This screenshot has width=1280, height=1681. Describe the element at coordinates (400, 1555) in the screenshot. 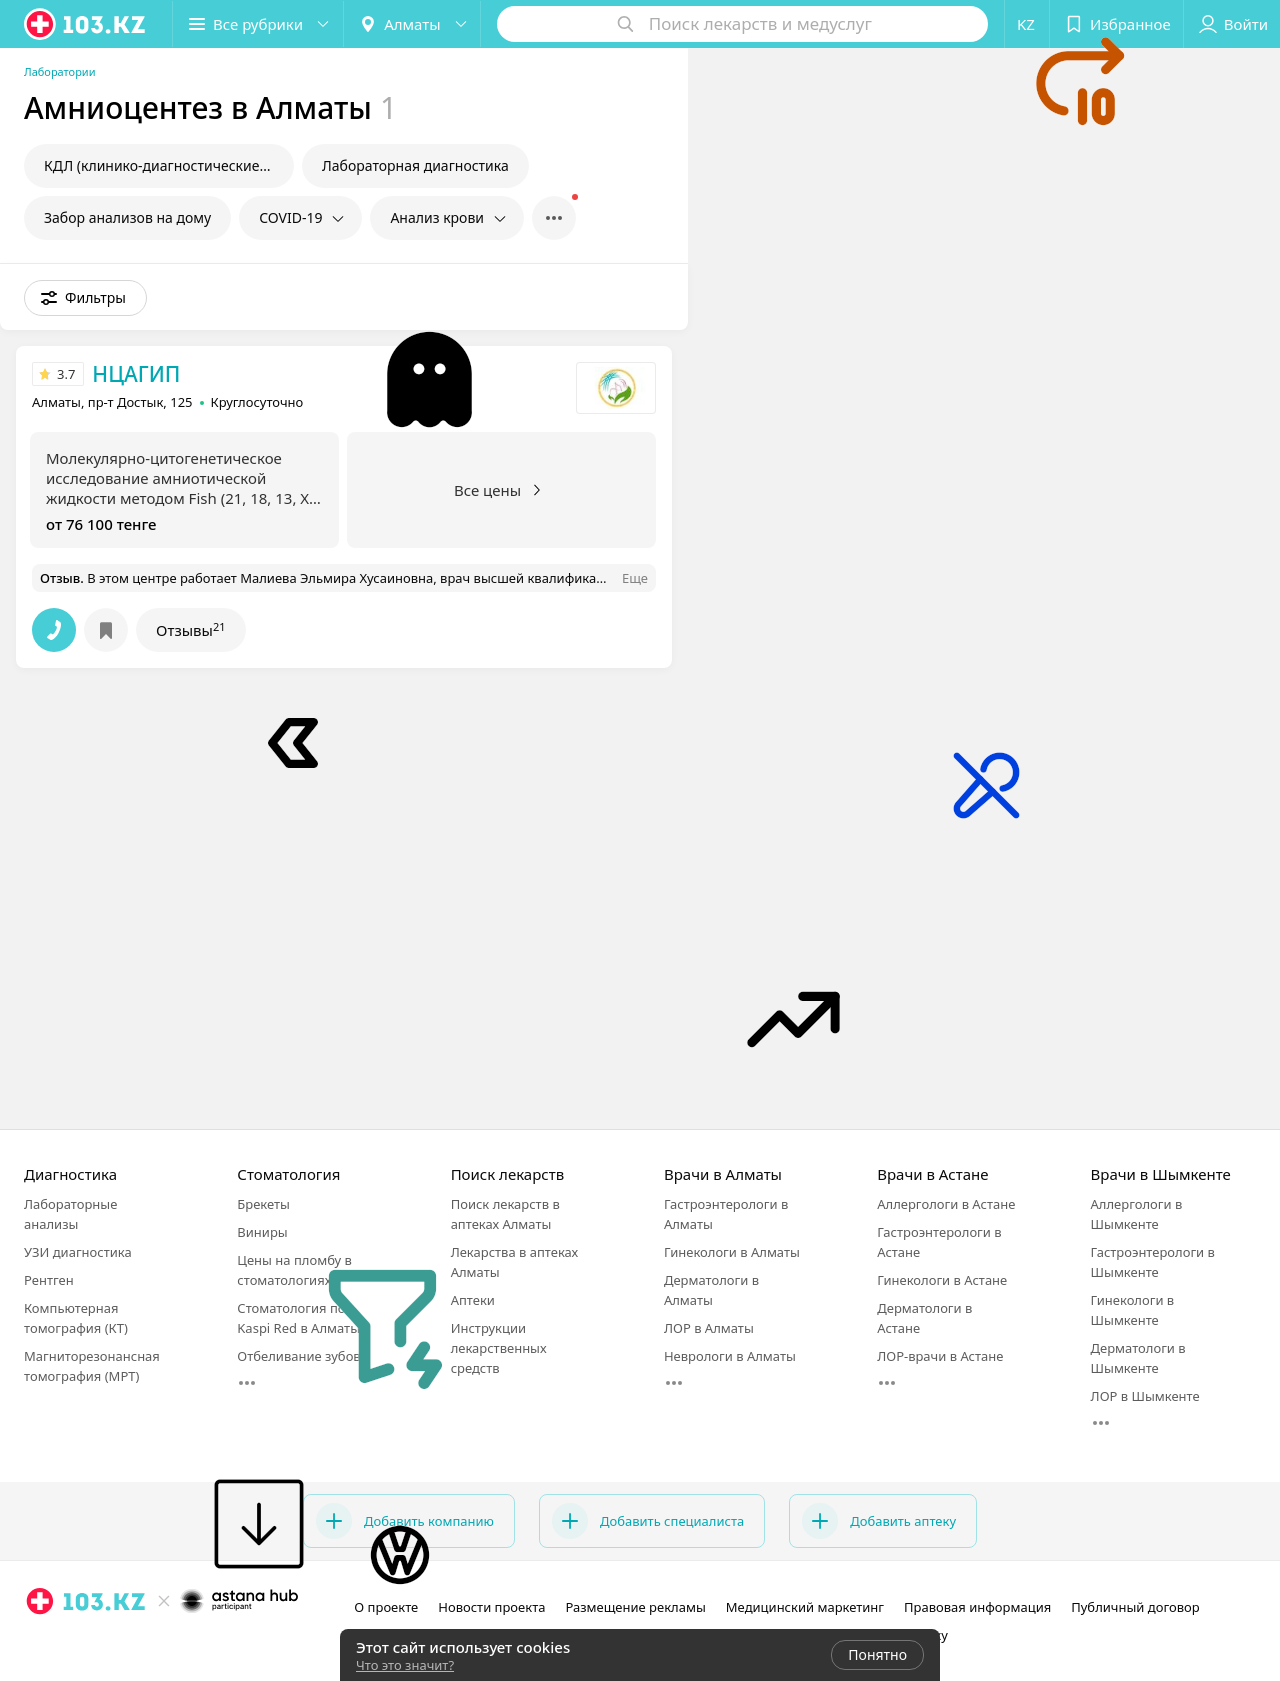

I see `volkswagen brand or vehicle identification` at that location.